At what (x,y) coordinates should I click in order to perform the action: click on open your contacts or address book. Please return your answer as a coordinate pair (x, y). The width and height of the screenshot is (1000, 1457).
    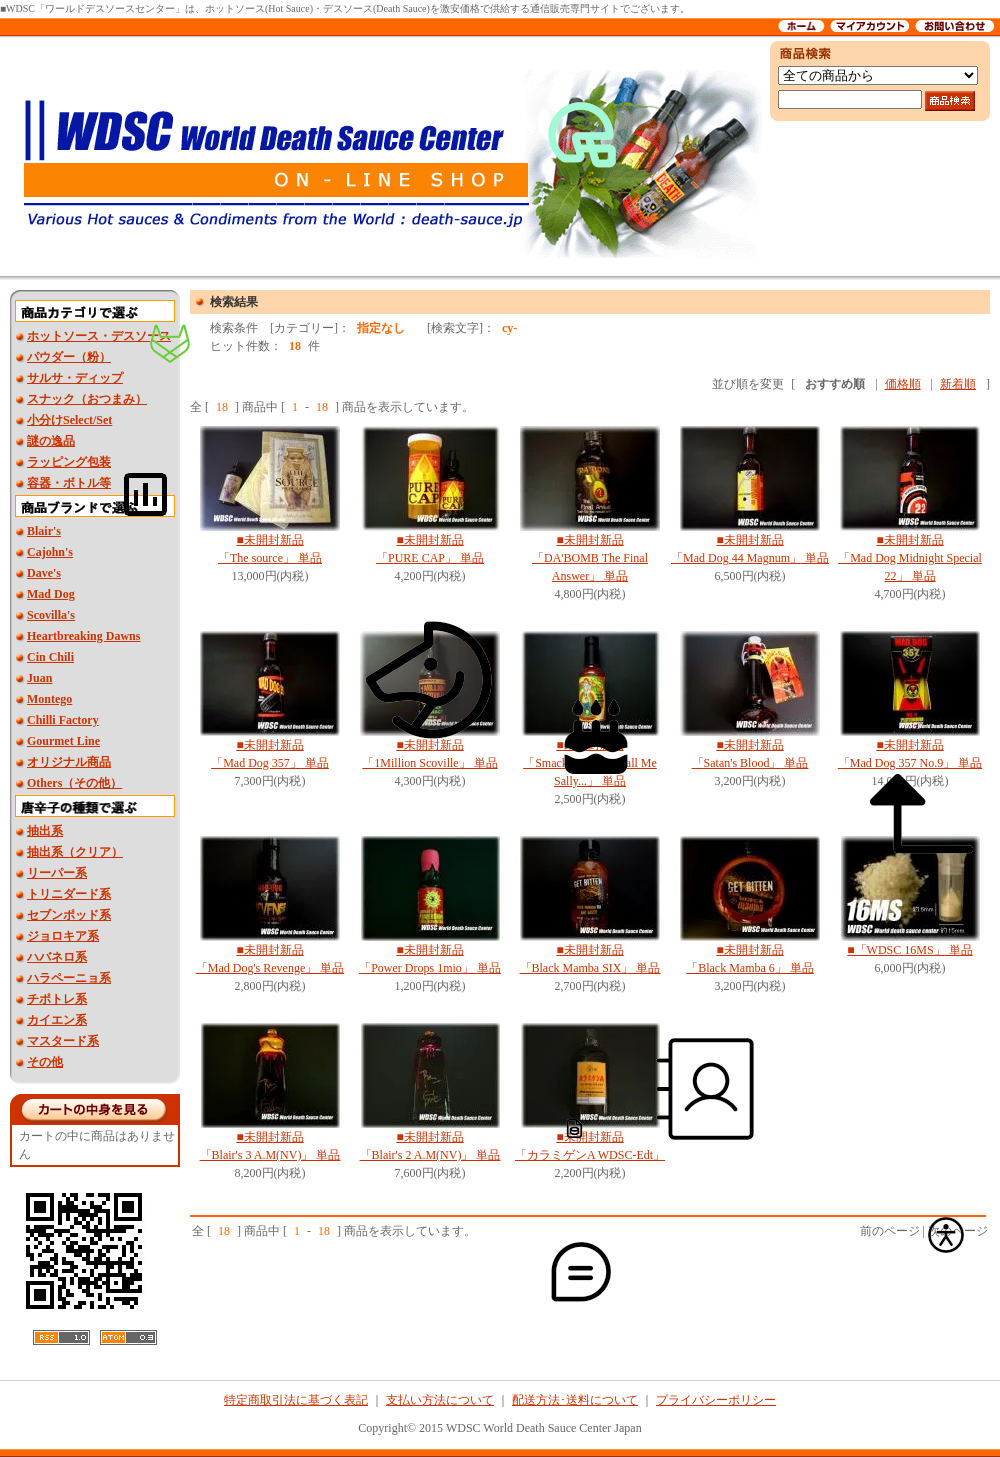
    Looking at the image, I should click on (707, 1089).